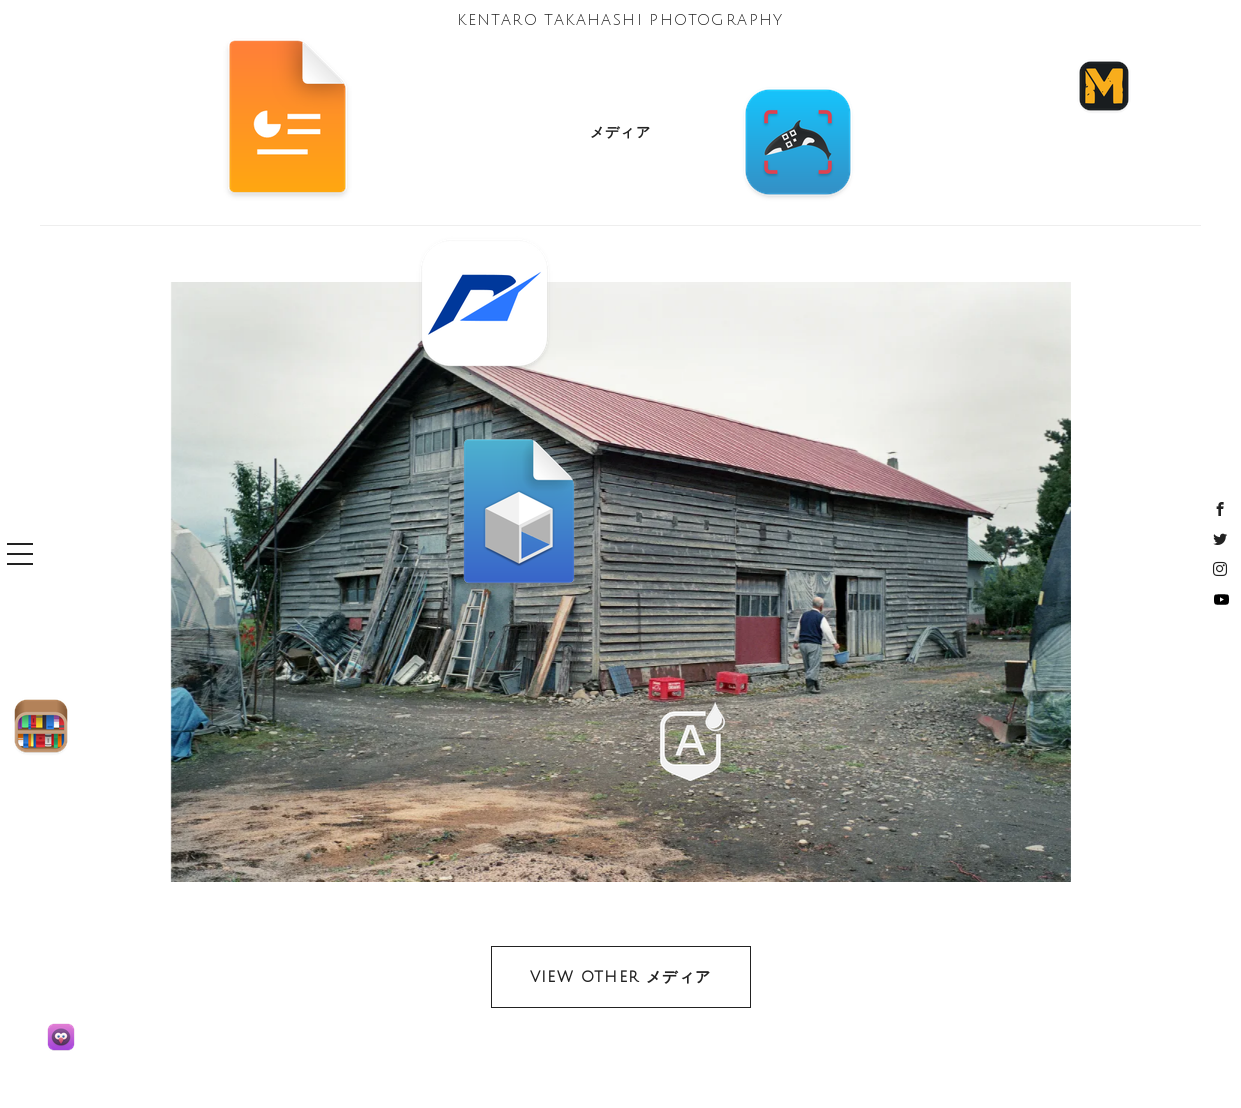 Image resolution: width=1241 pixels, height=1108 pixels. Describe the element at coordinates (1104, 86) in the screenshot. I see `launch Metro: Last Light game` at that location.